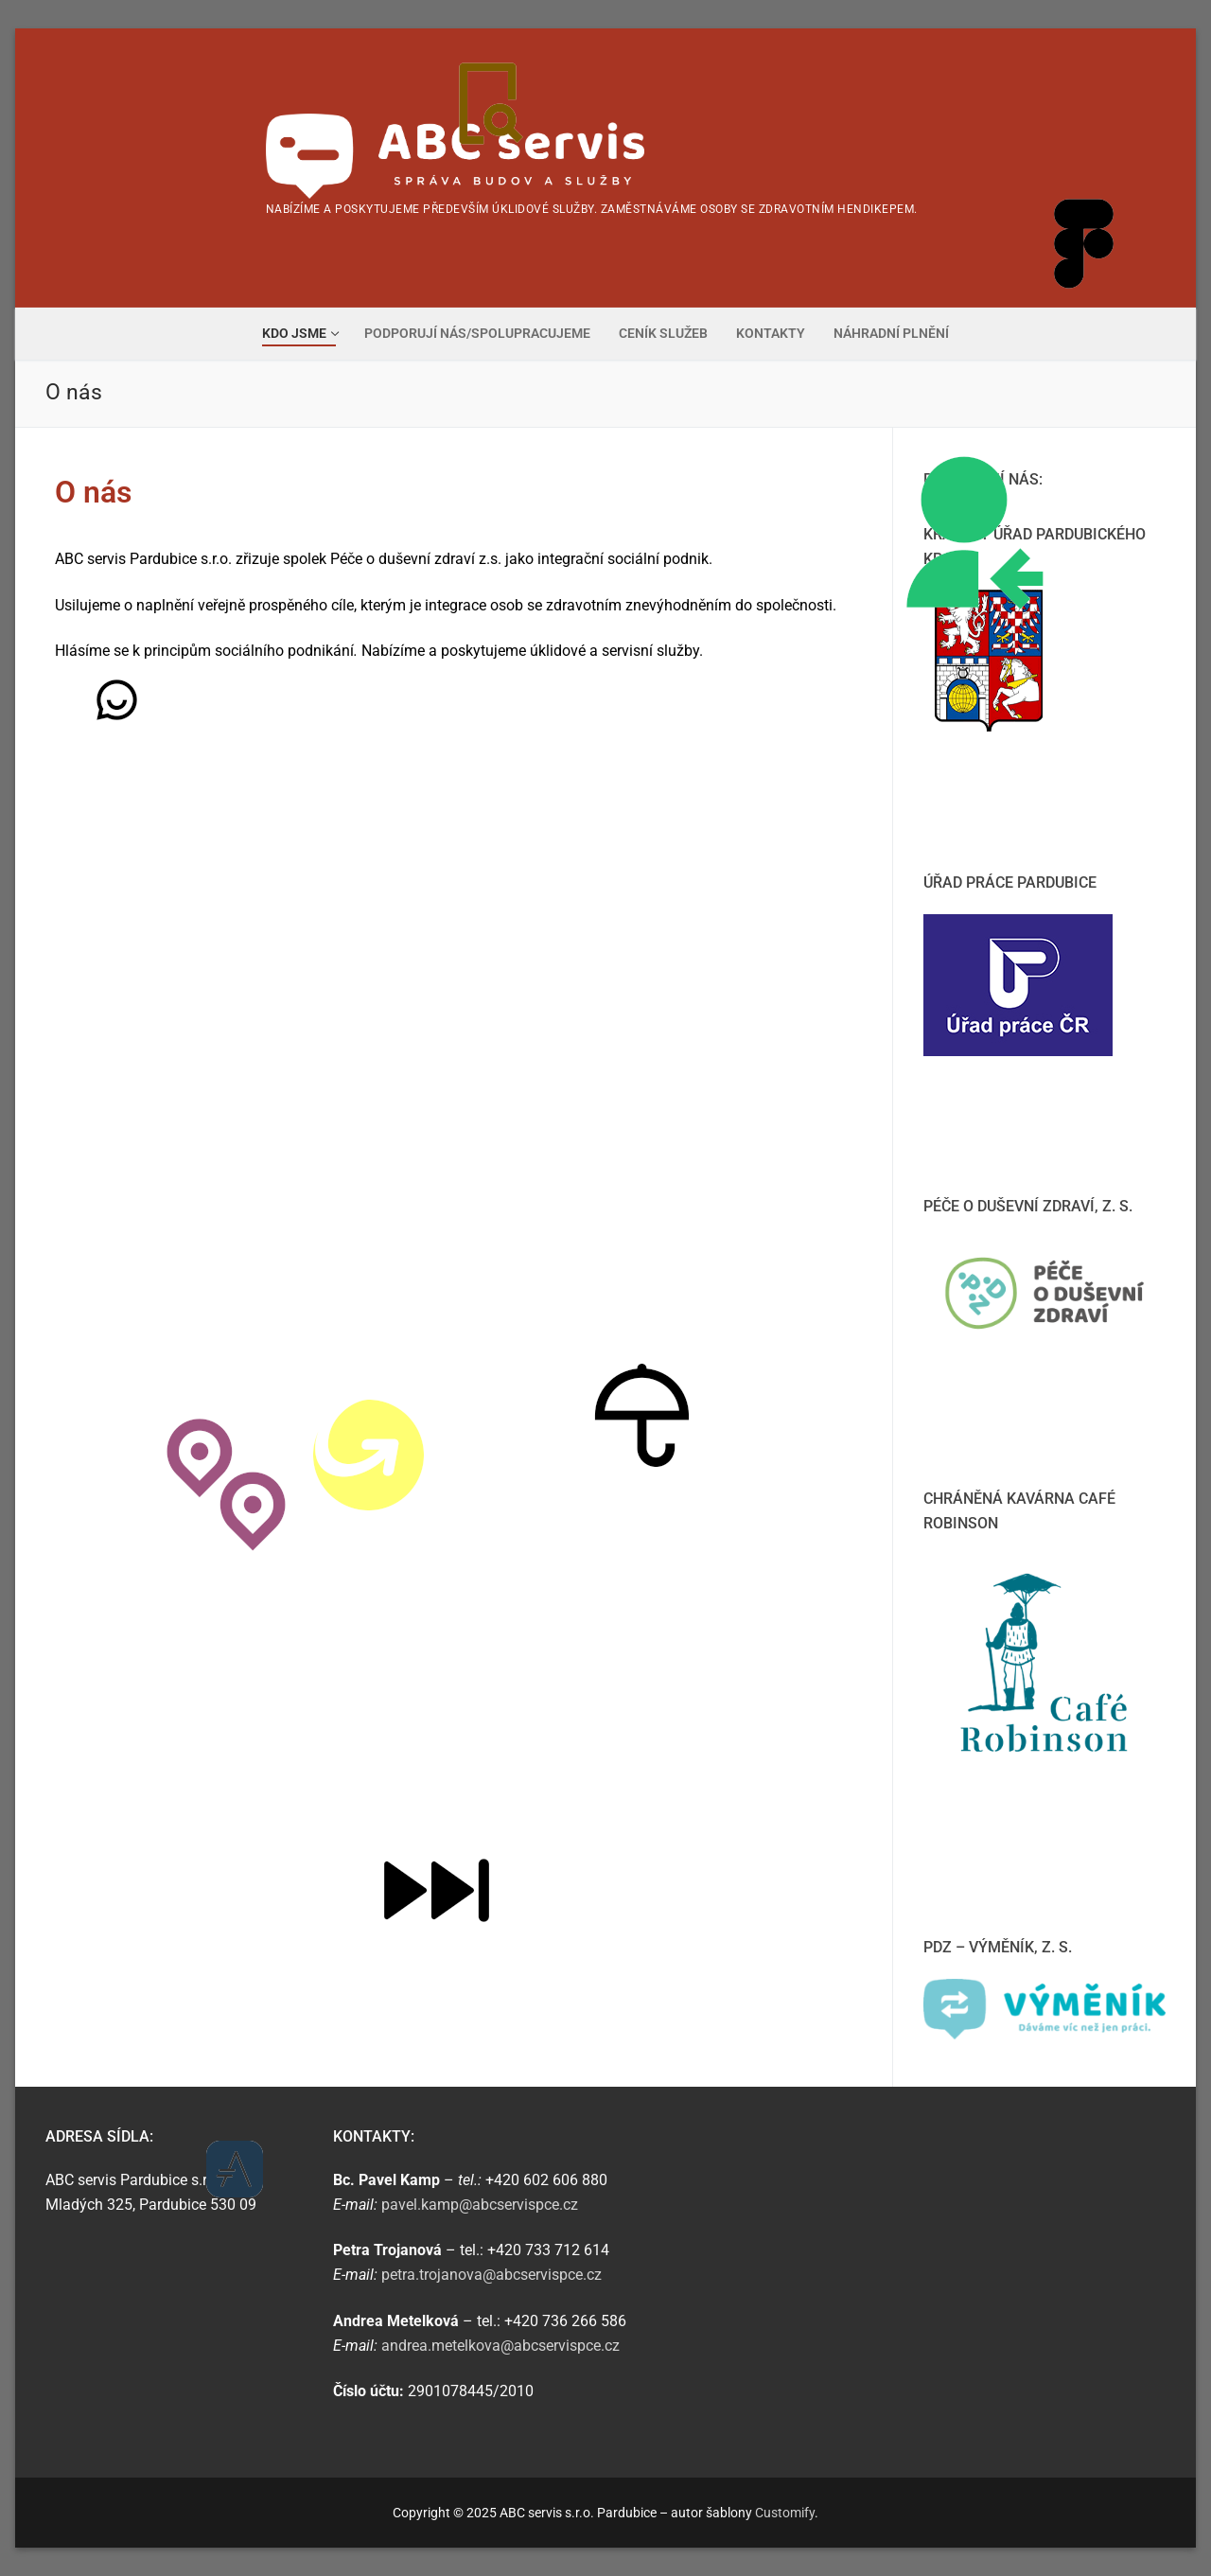 Image resolution: width=1211 pixels, height=2576 pixels. Describe the element at coordinates (964, 536) in the screenshot. I see `incoming user request or invitation` at that location.